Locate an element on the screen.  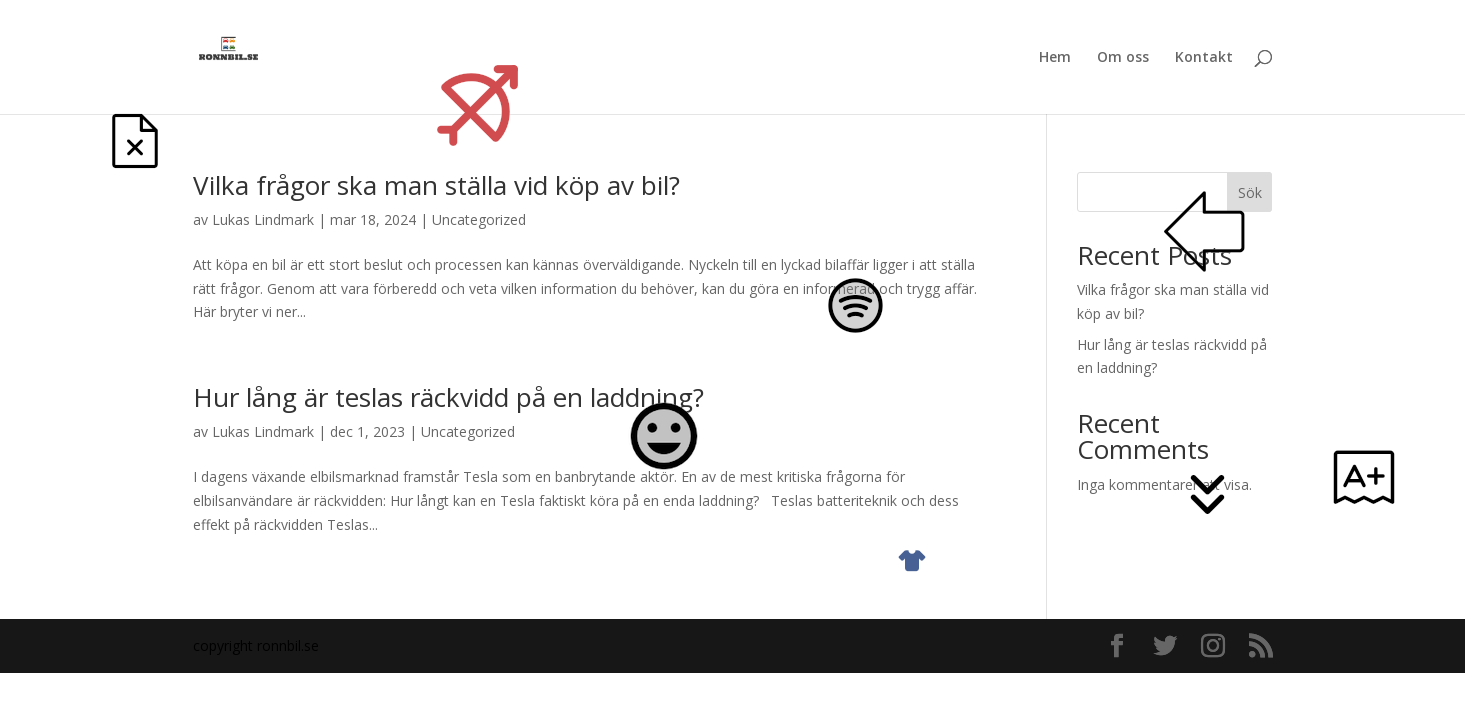
go back to the previous screen is located at coordinates (1207, 231).